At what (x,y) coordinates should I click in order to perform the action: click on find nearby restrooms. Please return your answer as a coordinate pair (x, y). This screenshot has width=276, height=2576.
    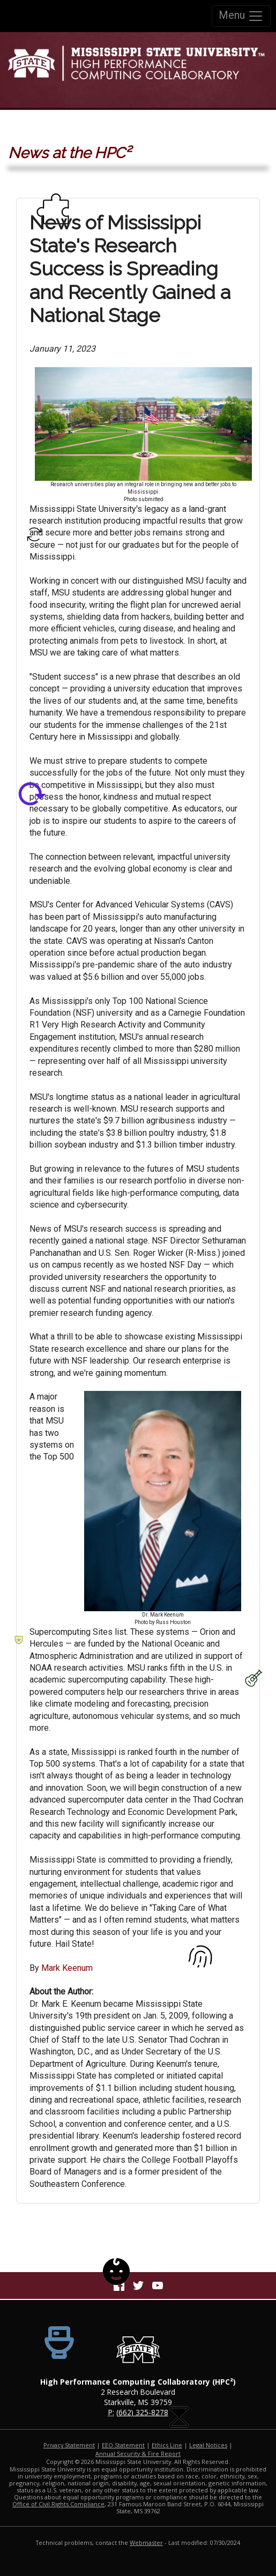
    Looking at the image, I should click on (59, 2342).